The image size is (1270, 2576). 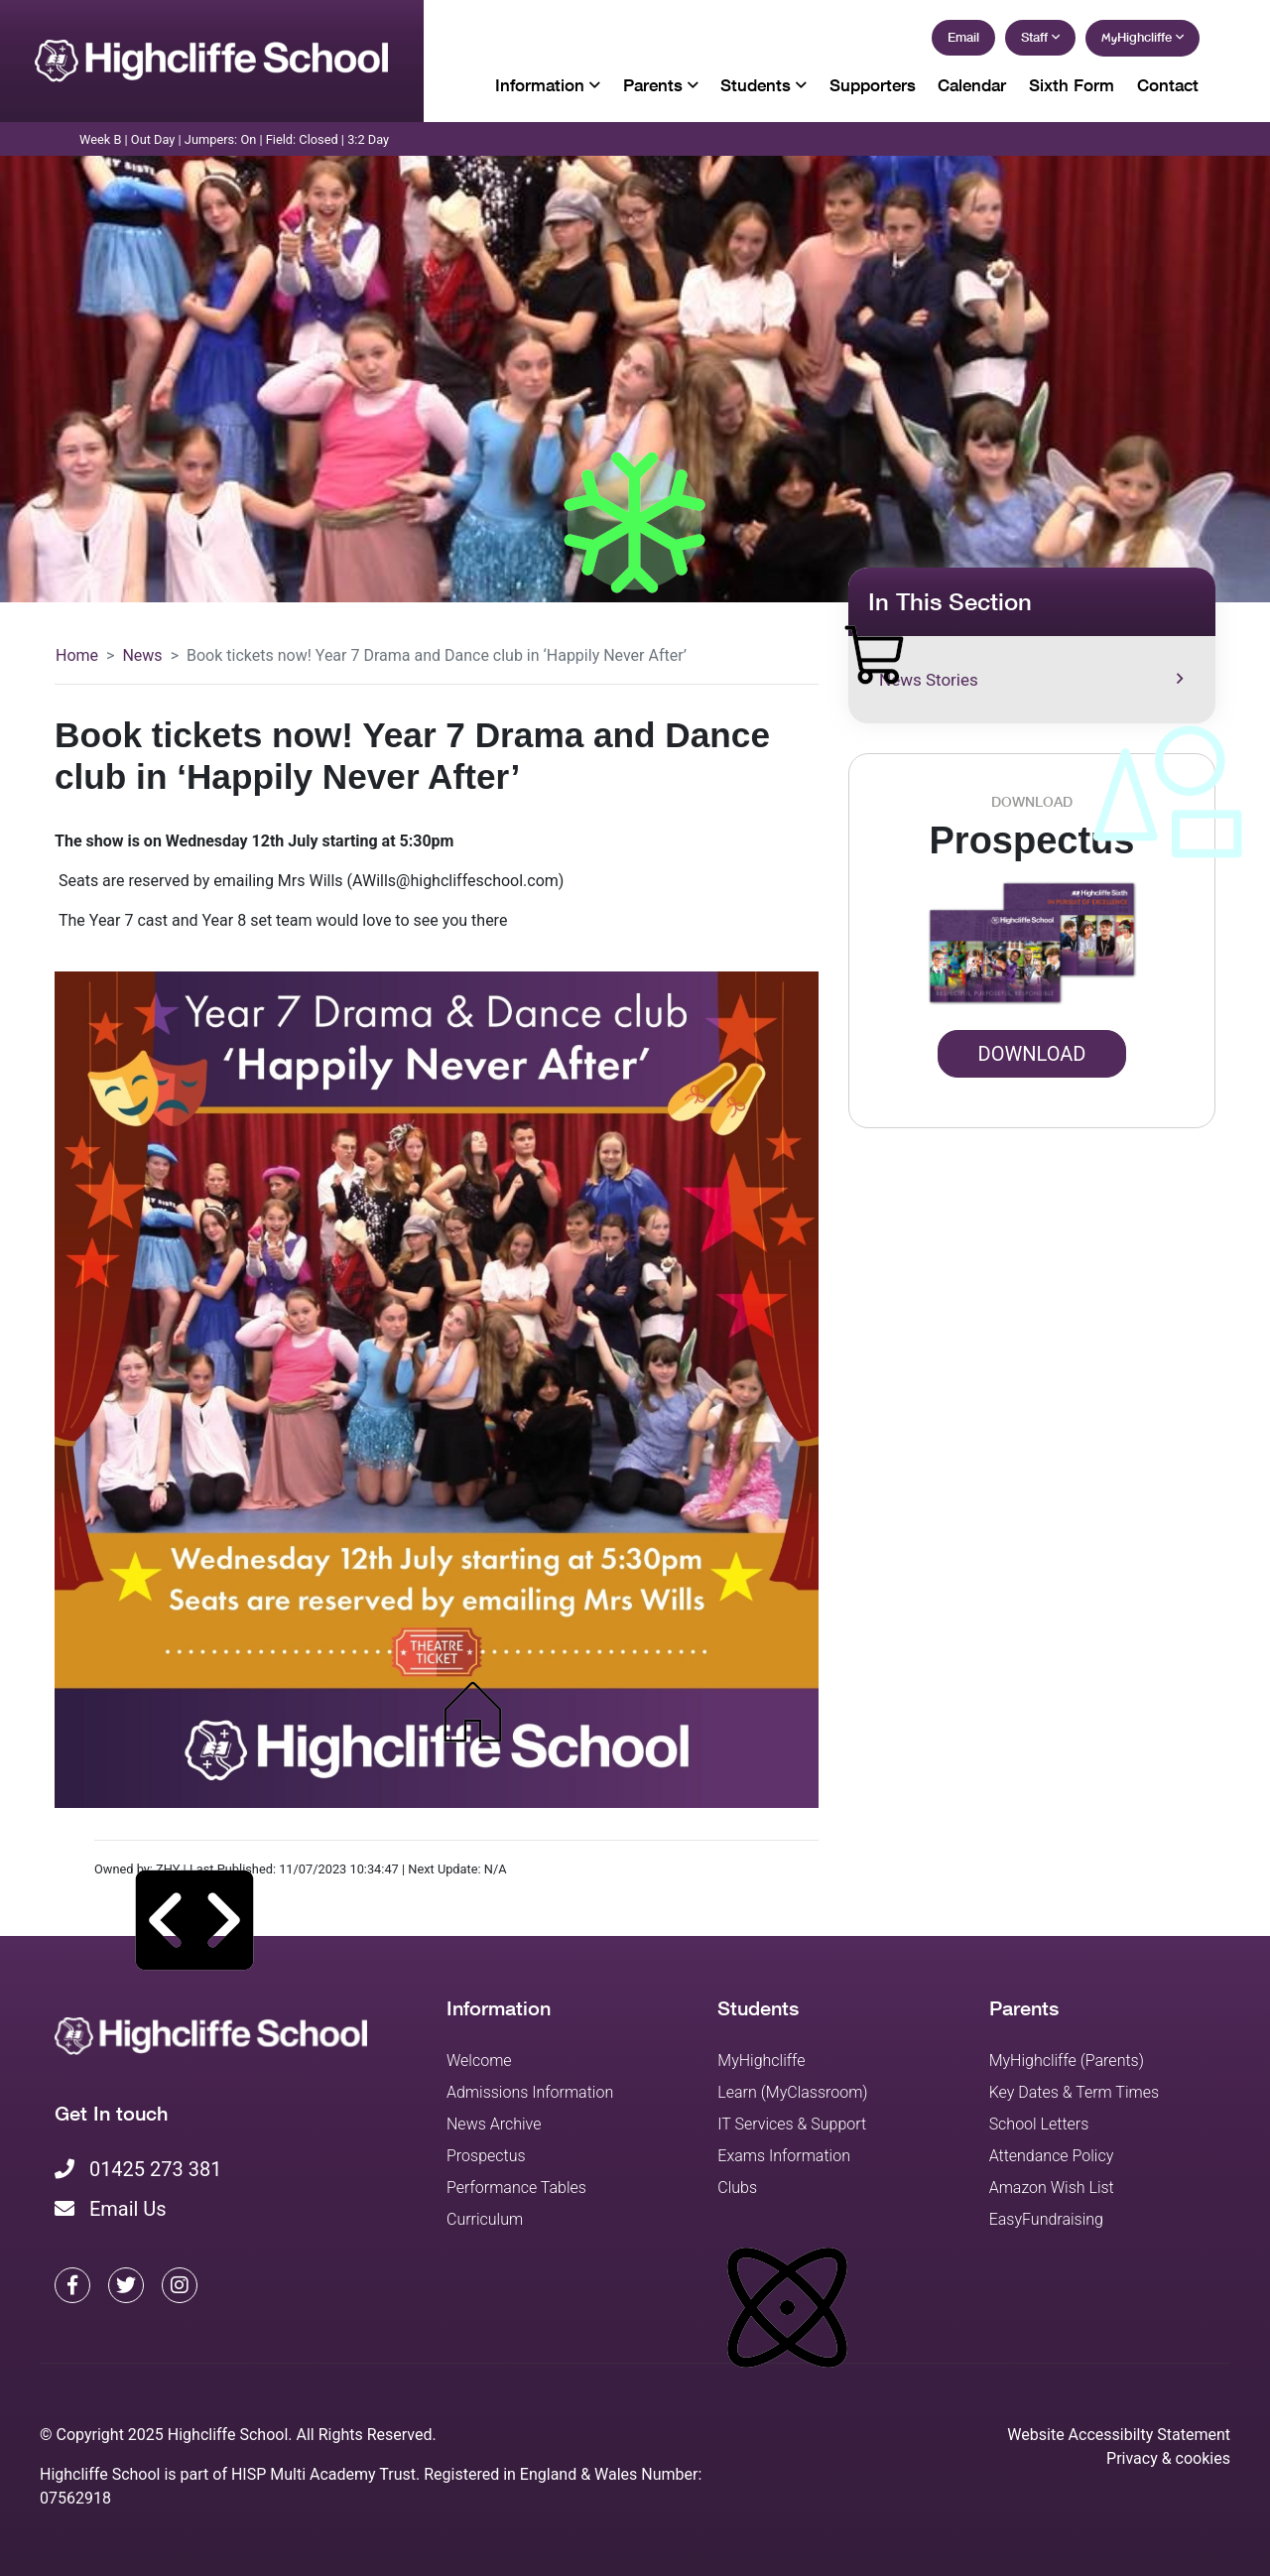 What do you see at coordinates (875, 656) in the screenshot?
I see `view your shopping cart` at bounding box center [875, 656].